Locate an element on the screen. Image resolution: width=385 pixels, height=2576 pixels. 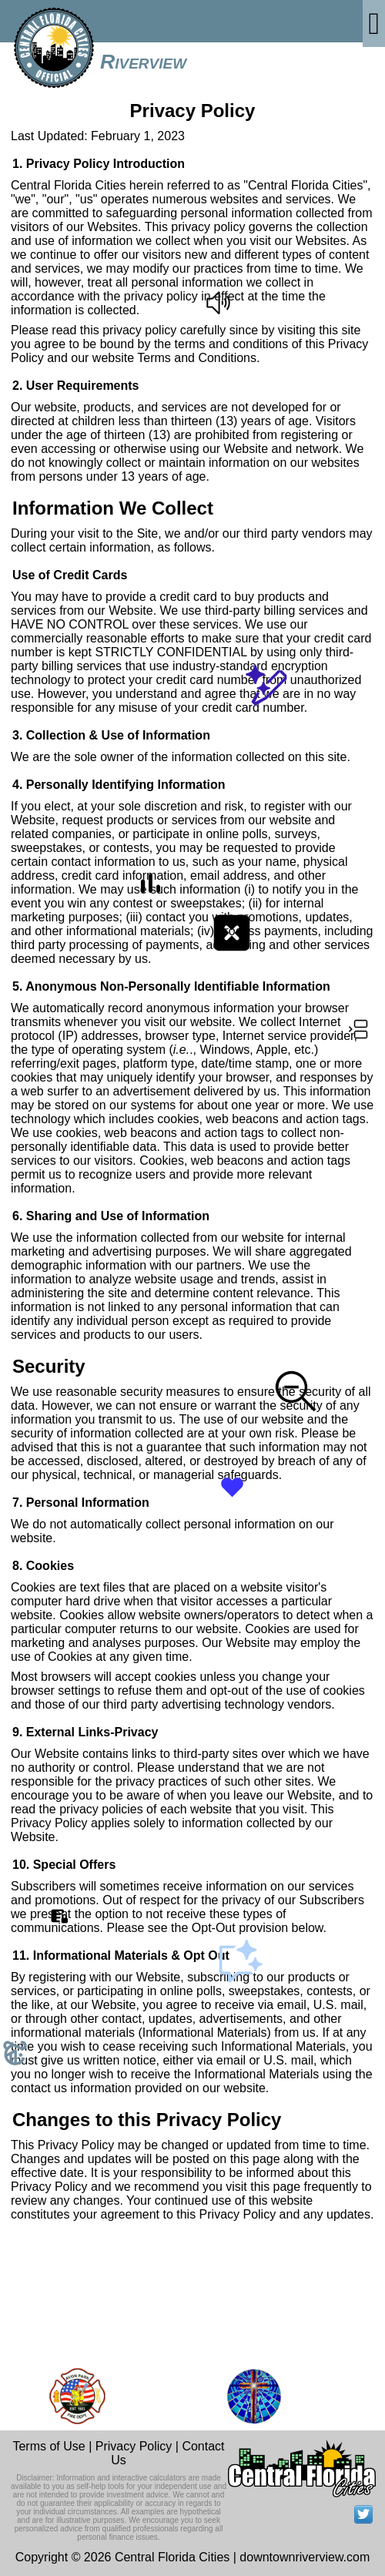
close or dismiss a dialog is located at coordinates (232, 933).